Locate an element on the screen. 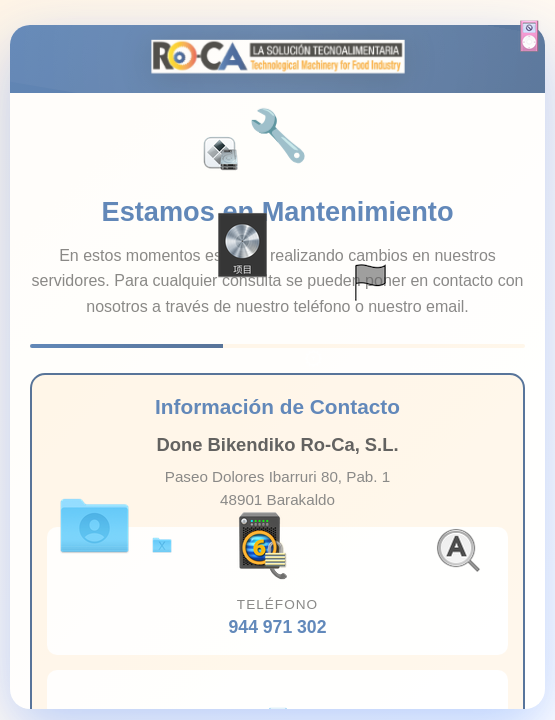 The width and height of the screenshot is (555, 720). open the users folder is located at coordinates (94, 525).